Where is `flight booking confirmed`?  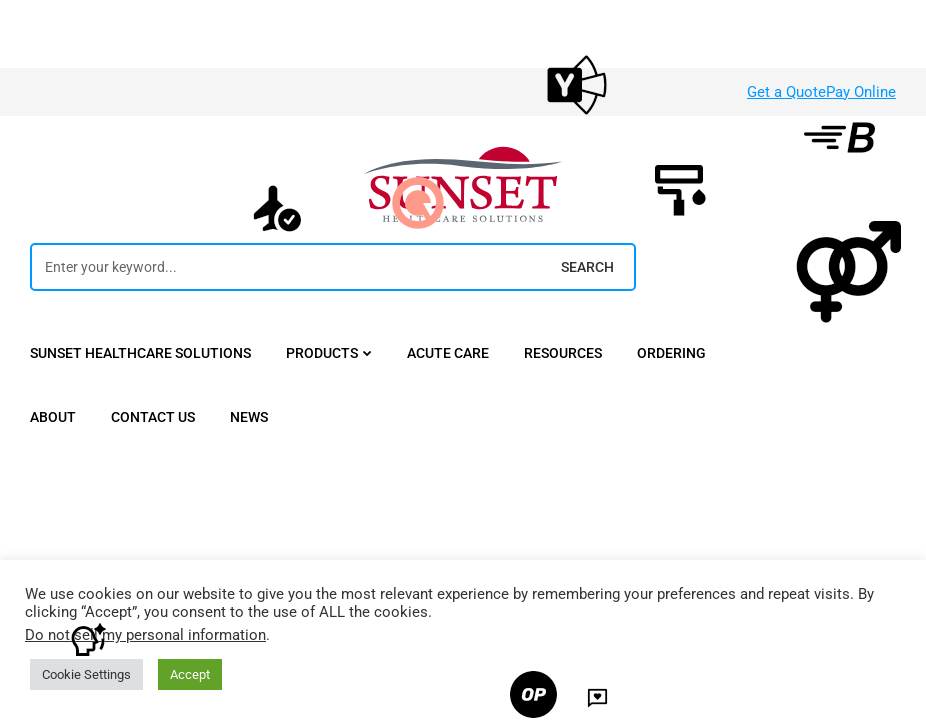
flight booking confirmed is located at coordinates (275, 208).